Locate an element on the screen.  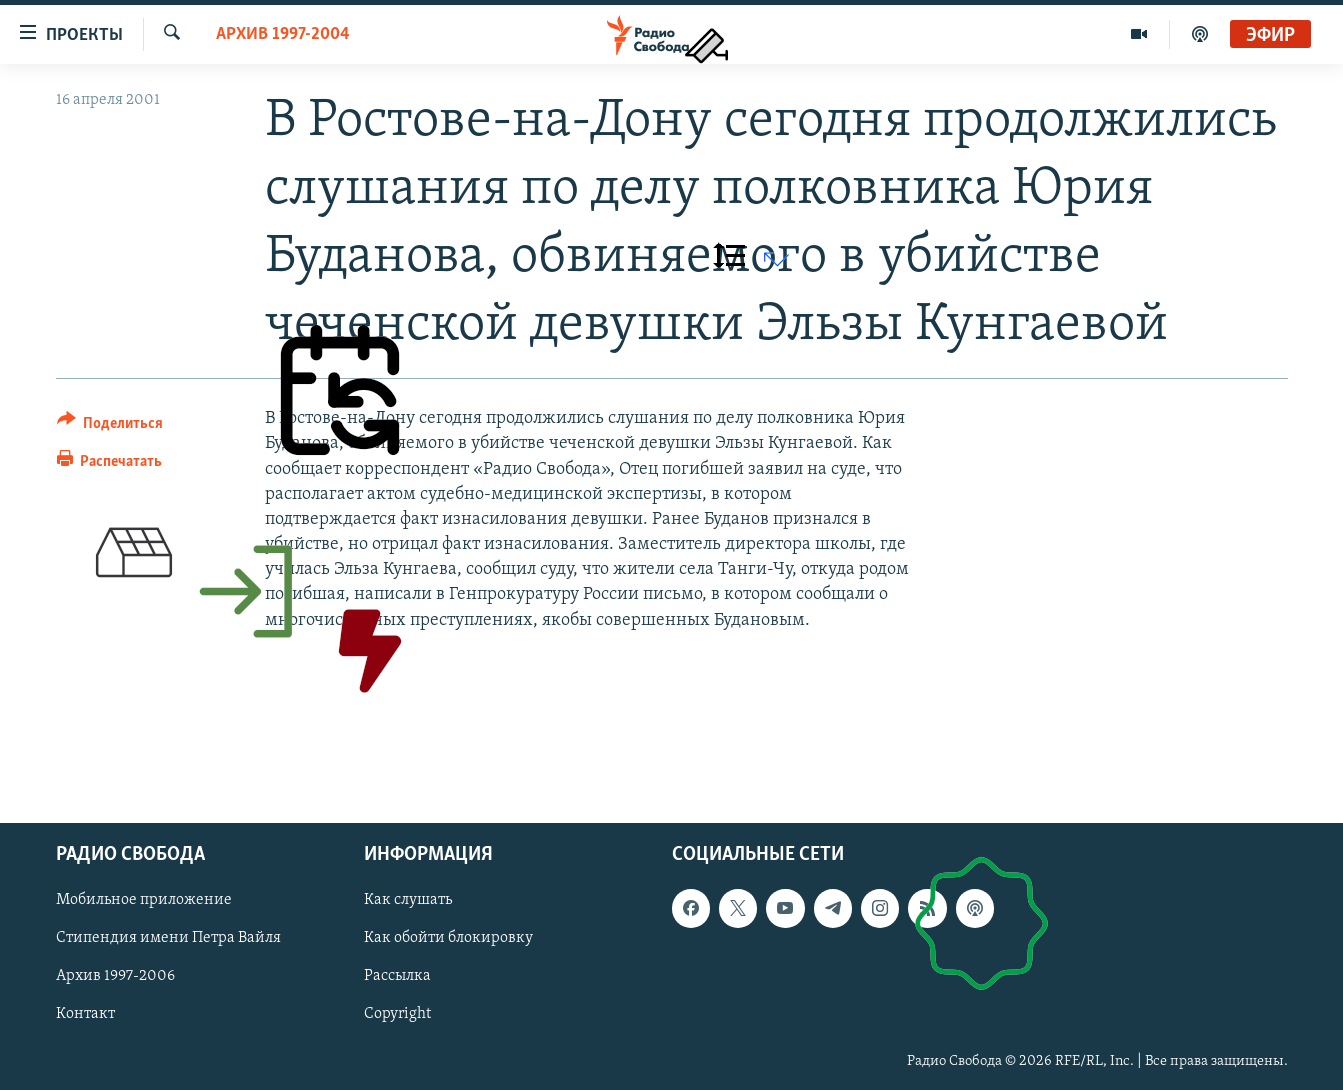
sync calendar with other devices or accounts is located at coordinates (340, 390).